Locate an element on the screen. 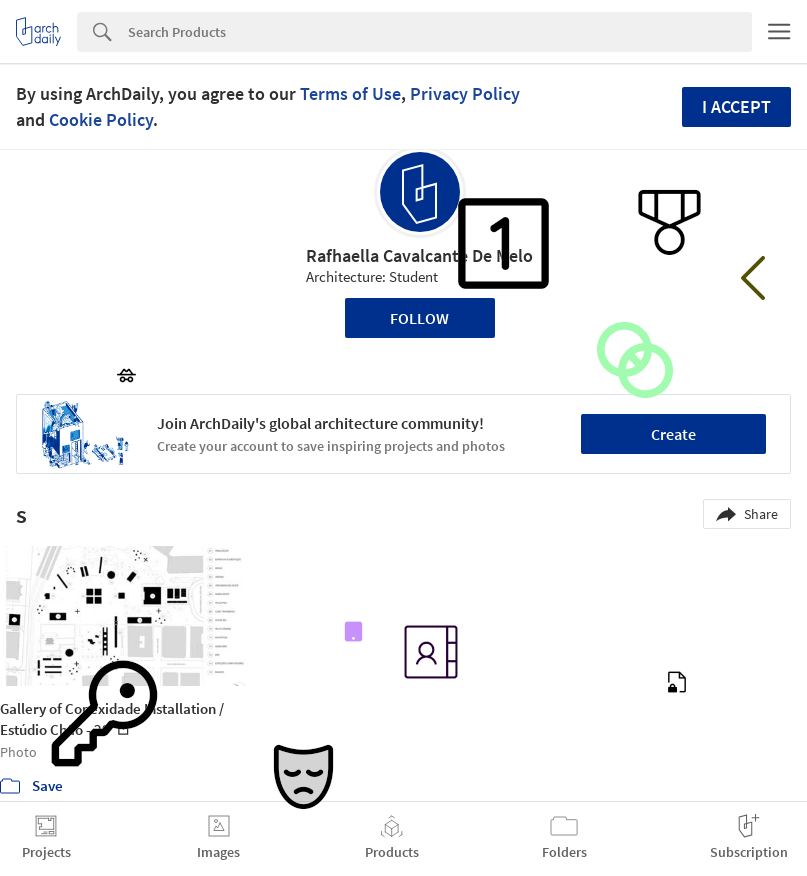 Image resolution: width=807 pixels, height=876 pixels. go back to the previous screen is located at coordinates (753, 278).